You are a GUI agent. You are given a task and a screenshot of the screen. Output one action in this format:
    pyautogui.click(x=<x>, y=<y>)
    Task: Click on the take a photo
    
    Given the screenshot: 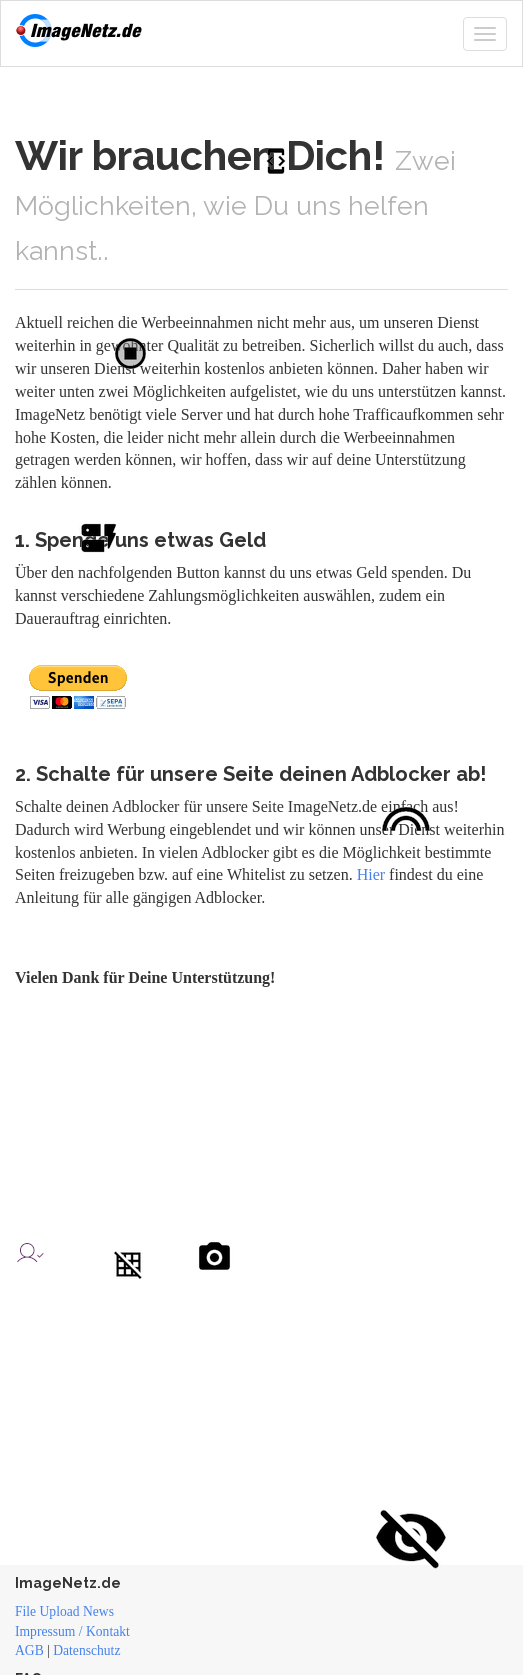 What is the action you would take?
    pyautogui.click(x=214, y=1257)
    